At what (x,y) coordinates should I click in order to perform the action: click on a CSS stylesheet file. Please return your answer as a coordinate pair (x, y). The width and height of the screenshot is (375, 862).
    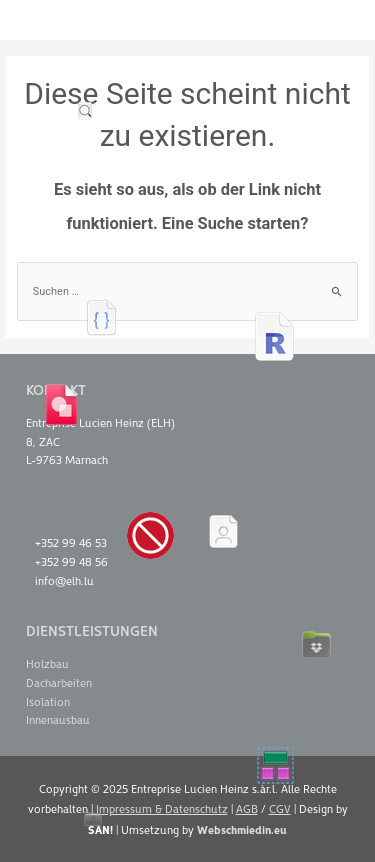
    Looking at the image, I should click on (101, 317).